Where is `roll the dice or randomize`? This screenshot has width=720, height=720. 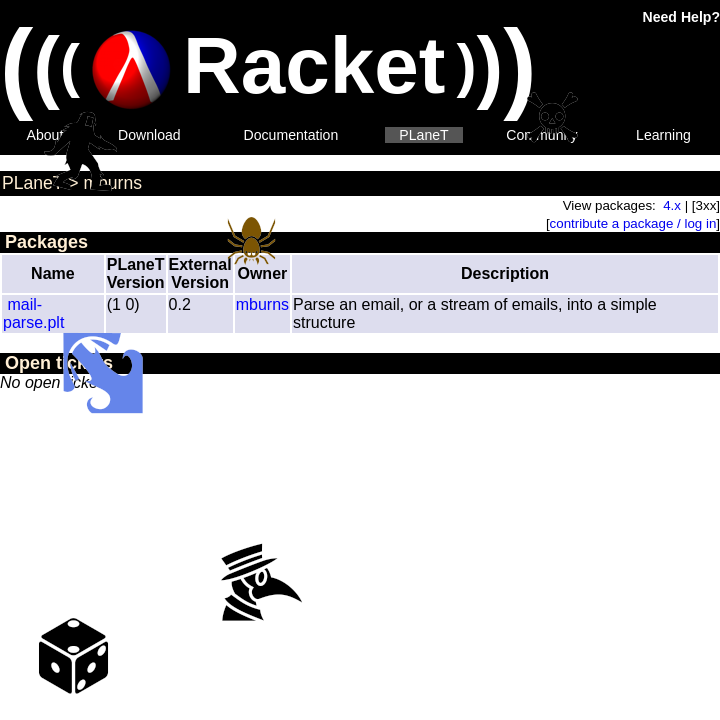
roll the dice or randomize is located at coordinates (73, 656).